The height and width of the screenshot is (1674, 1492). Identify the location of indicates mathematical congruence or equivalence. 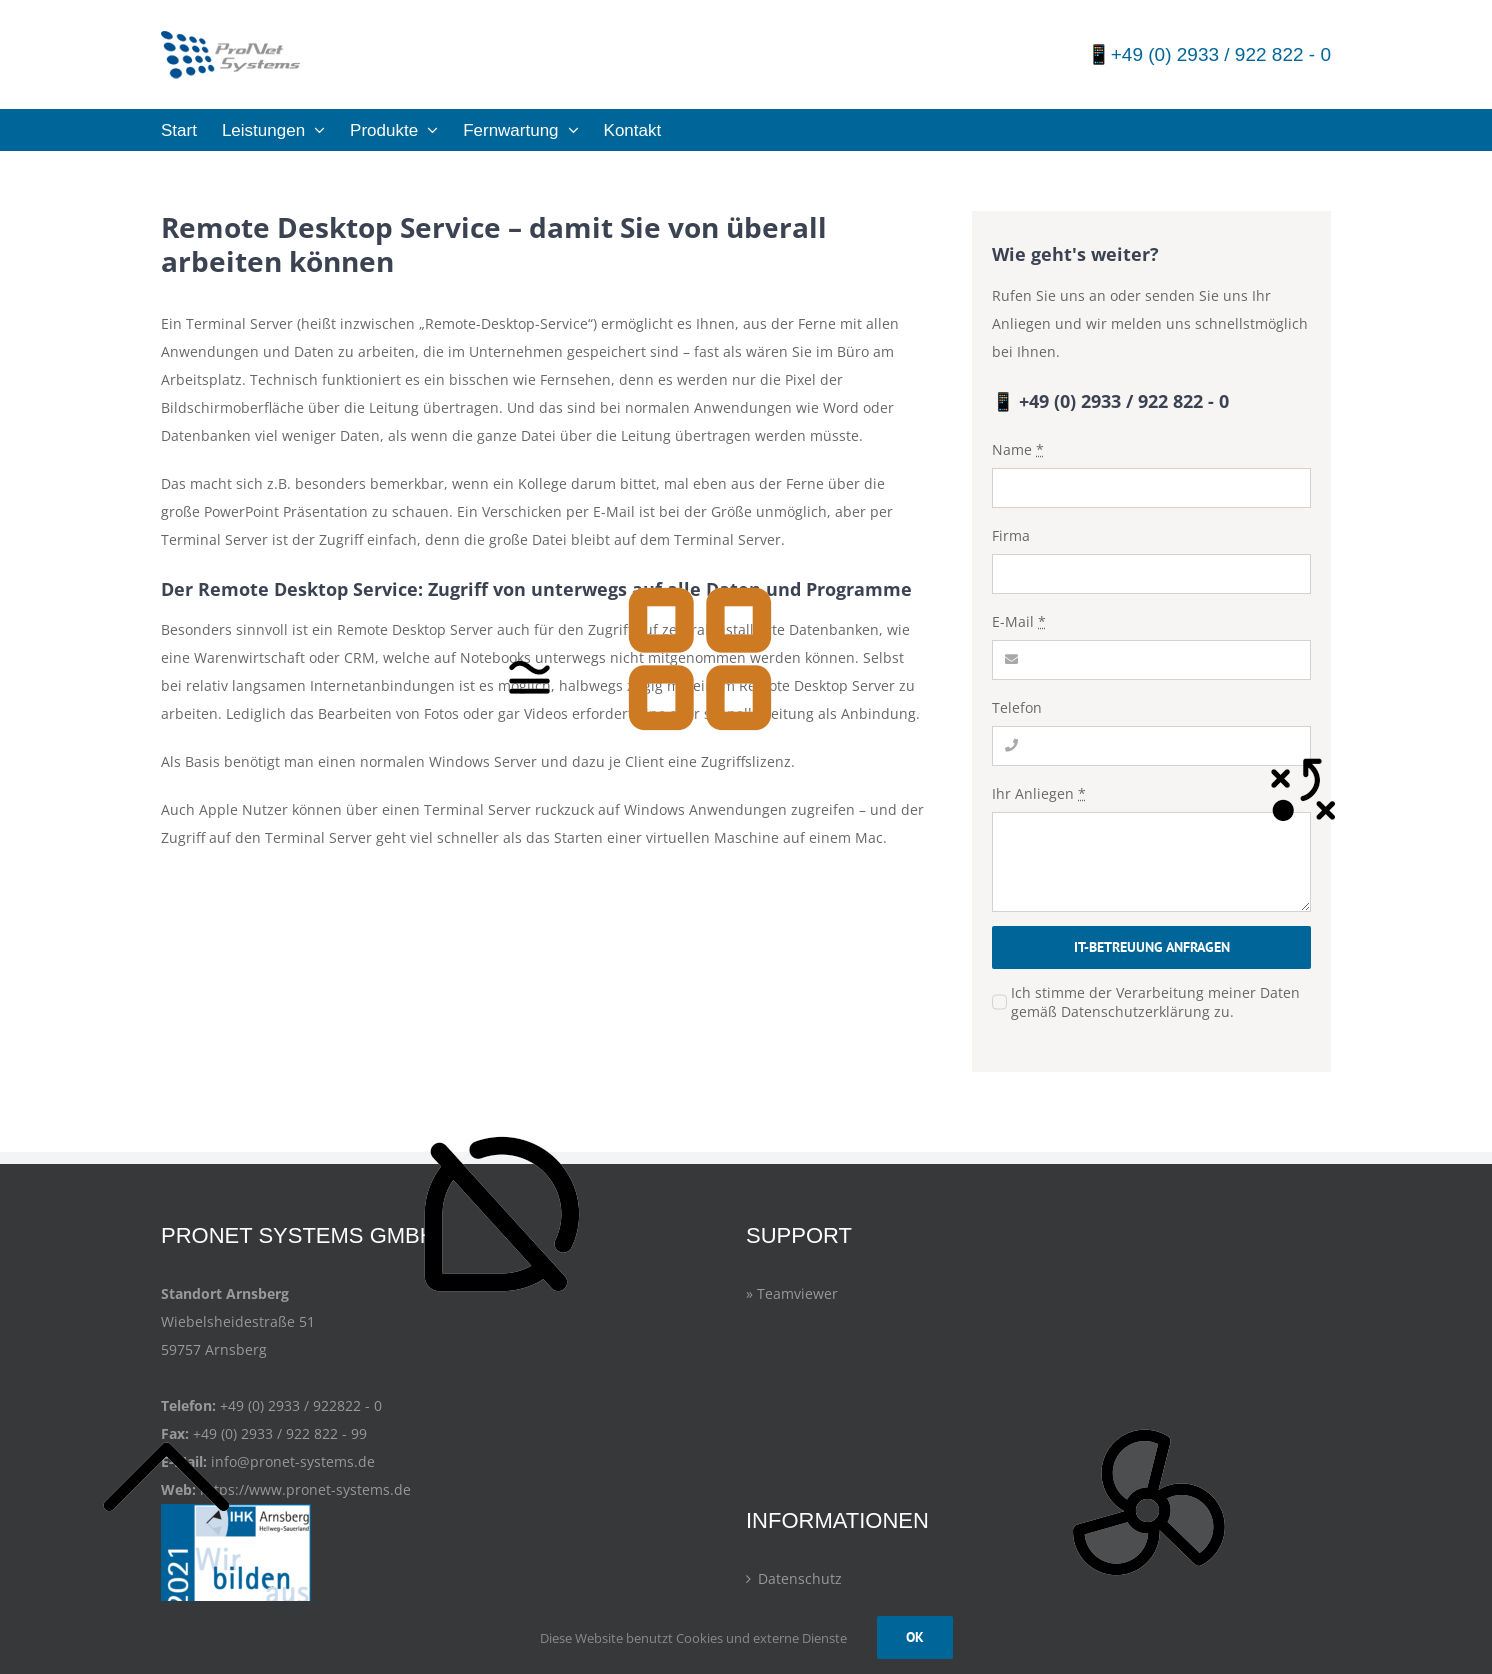
(529, 678).